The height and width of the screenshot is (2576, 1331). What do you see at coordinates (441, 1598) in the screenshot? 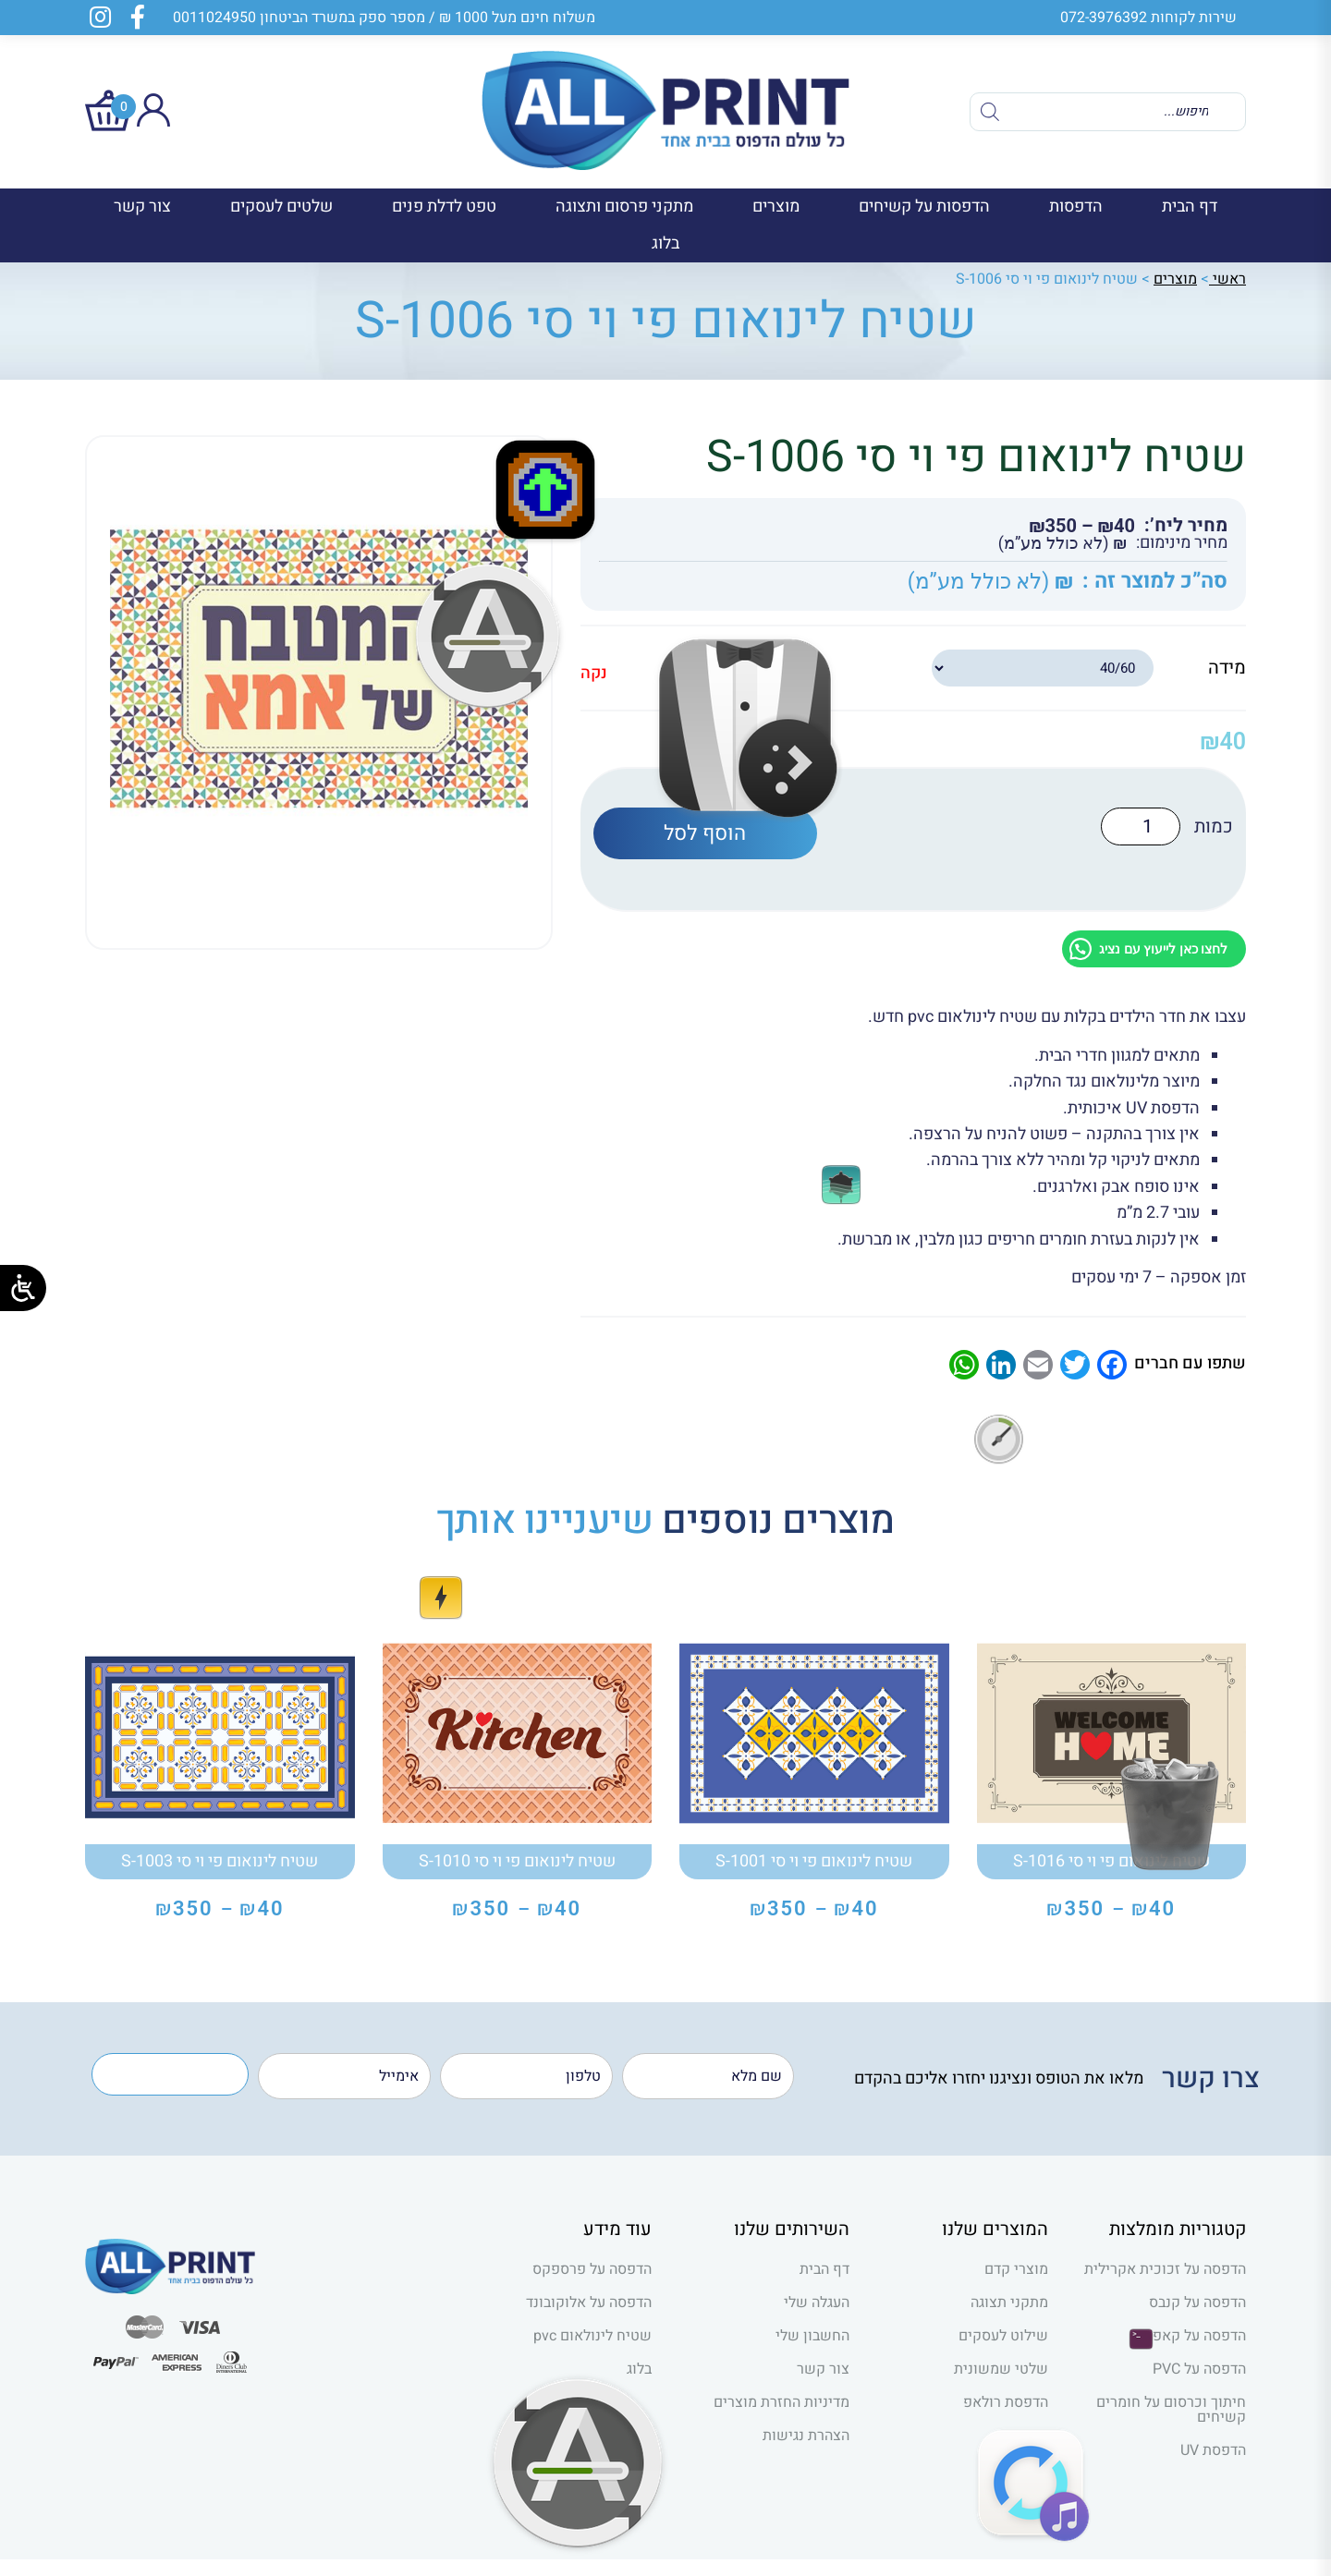
I see `open power management settings` at bounding box center [441, 1598].